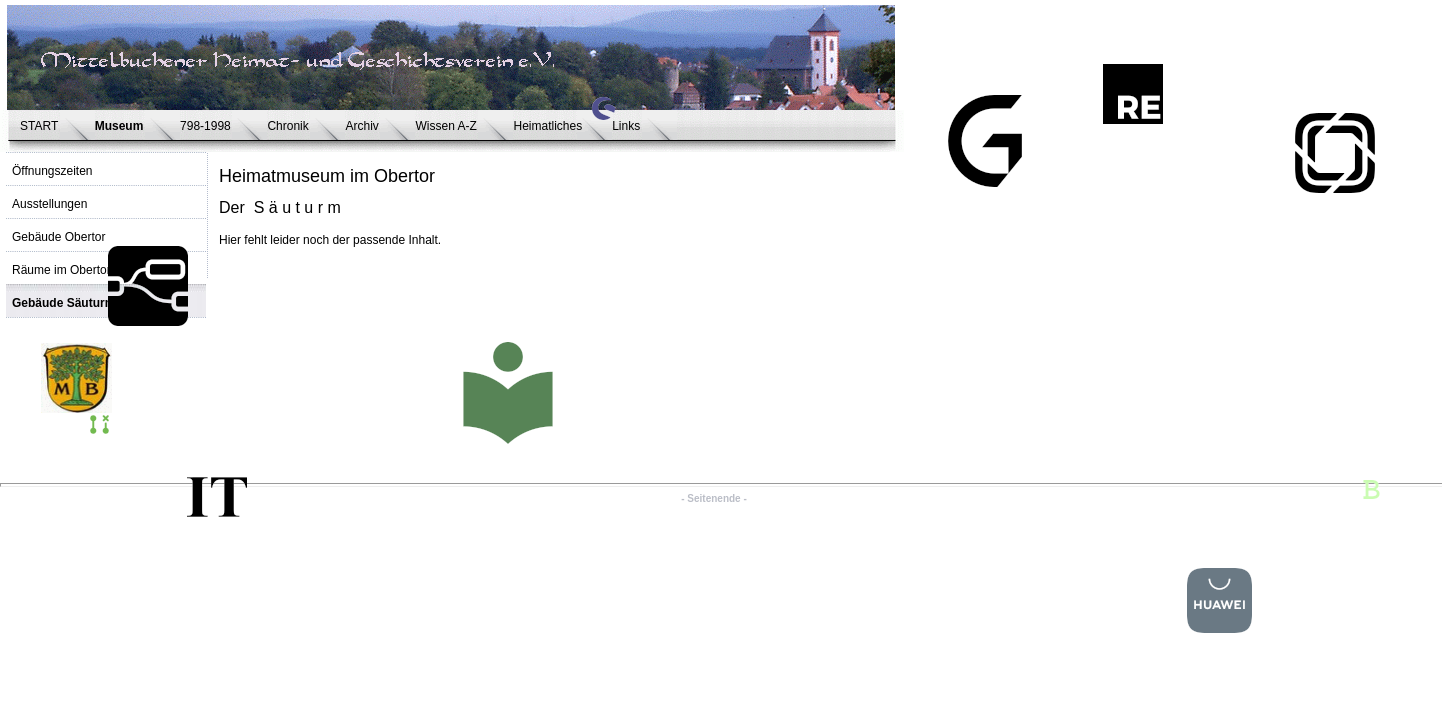 The image size is (1442, 720). What do you see at coordinates (1371, 489) in the screenshot?
I see `braintree payment gateway integration` at bounding box center [1371, 489].